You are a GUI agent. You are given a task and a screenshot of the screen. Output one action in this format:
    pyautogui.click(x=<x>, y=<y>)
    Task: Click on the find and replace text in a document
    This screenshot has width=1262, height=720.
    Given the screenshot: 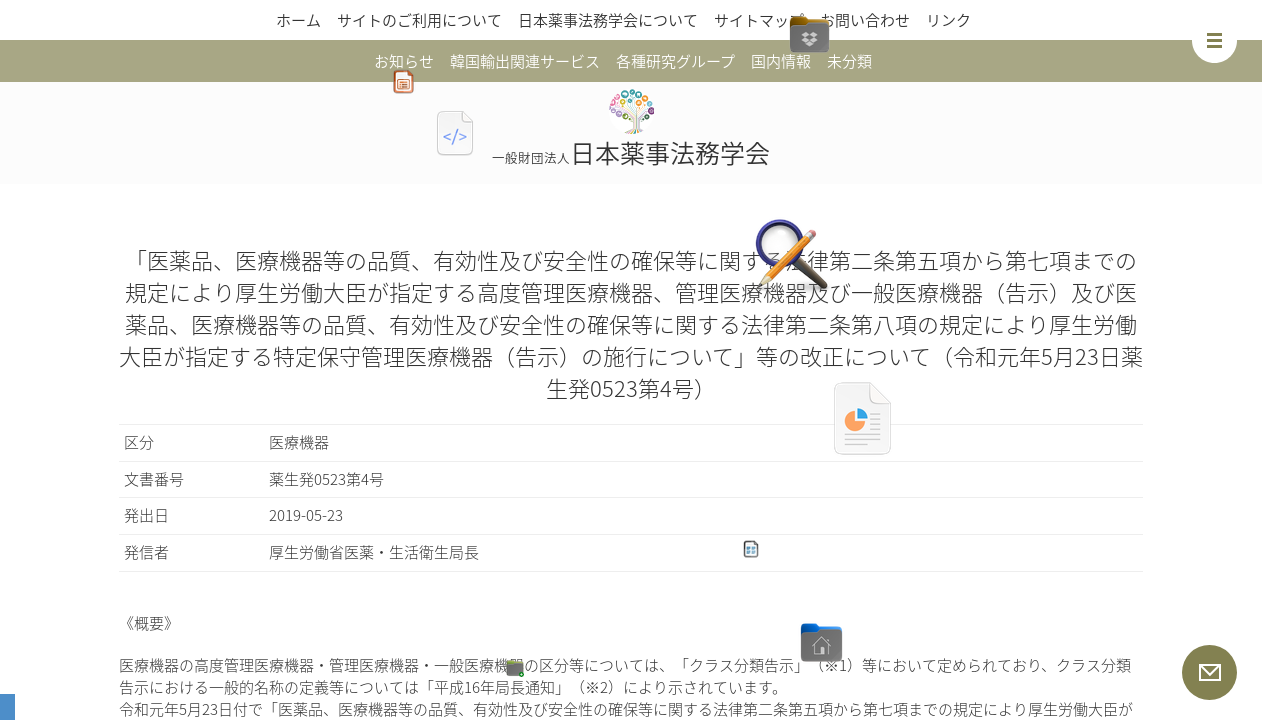 What is the action you would take?
    pyautogui.click(x=792, y=255)
    